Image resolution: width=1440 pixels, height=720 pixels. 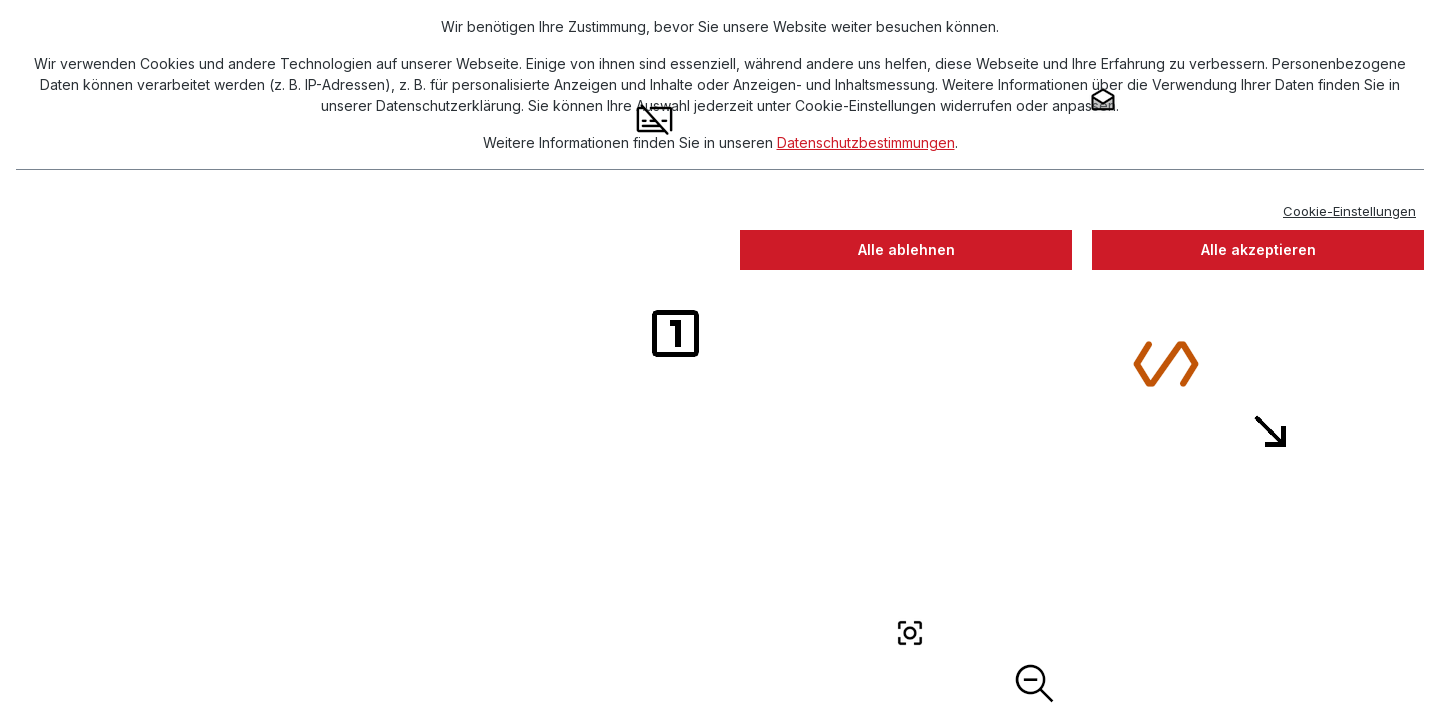 I want to click on polymer project branding or logo, so click(x=1166, y=364).